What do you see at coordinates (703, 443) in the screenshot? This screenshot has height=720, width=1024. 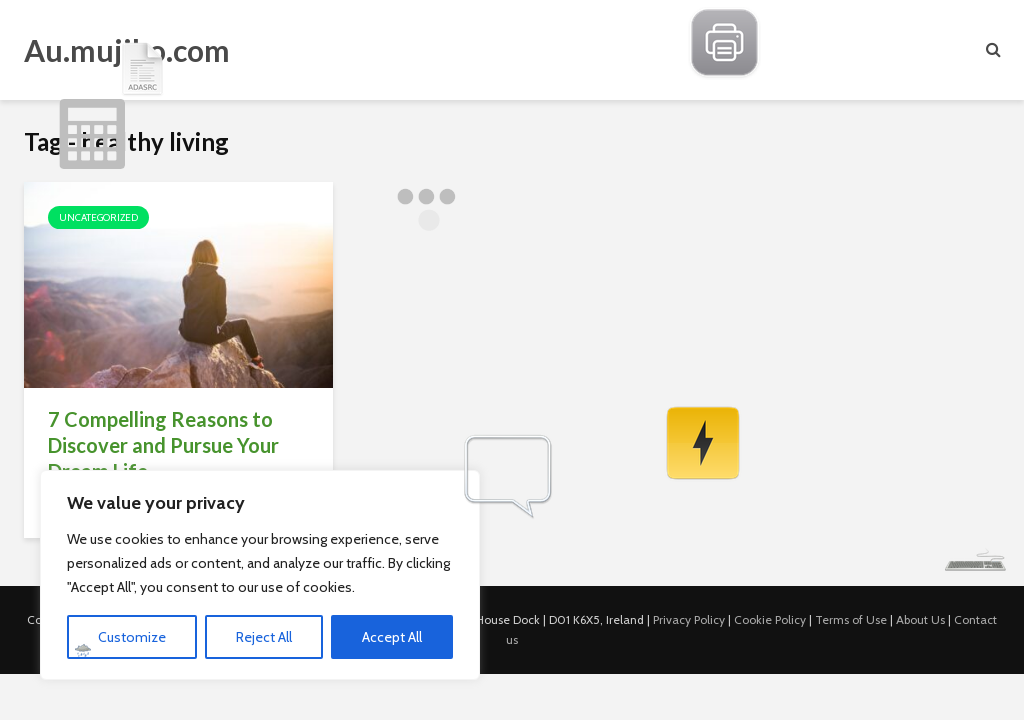 I see `open power management settings` at bounding box center [703, 443].